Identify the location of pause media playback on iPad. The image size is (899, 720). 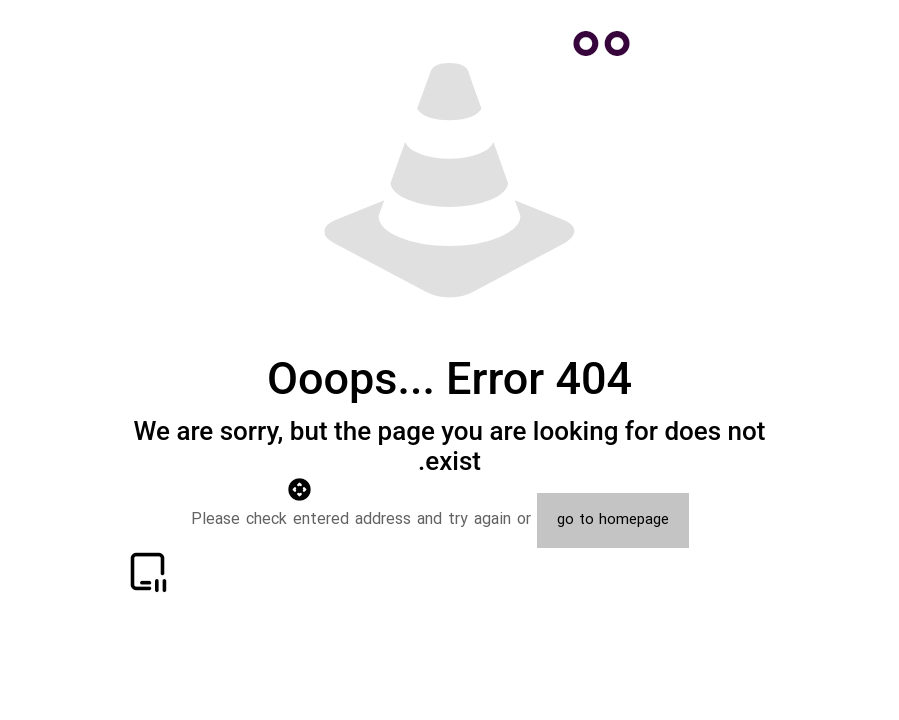
(147, 571).